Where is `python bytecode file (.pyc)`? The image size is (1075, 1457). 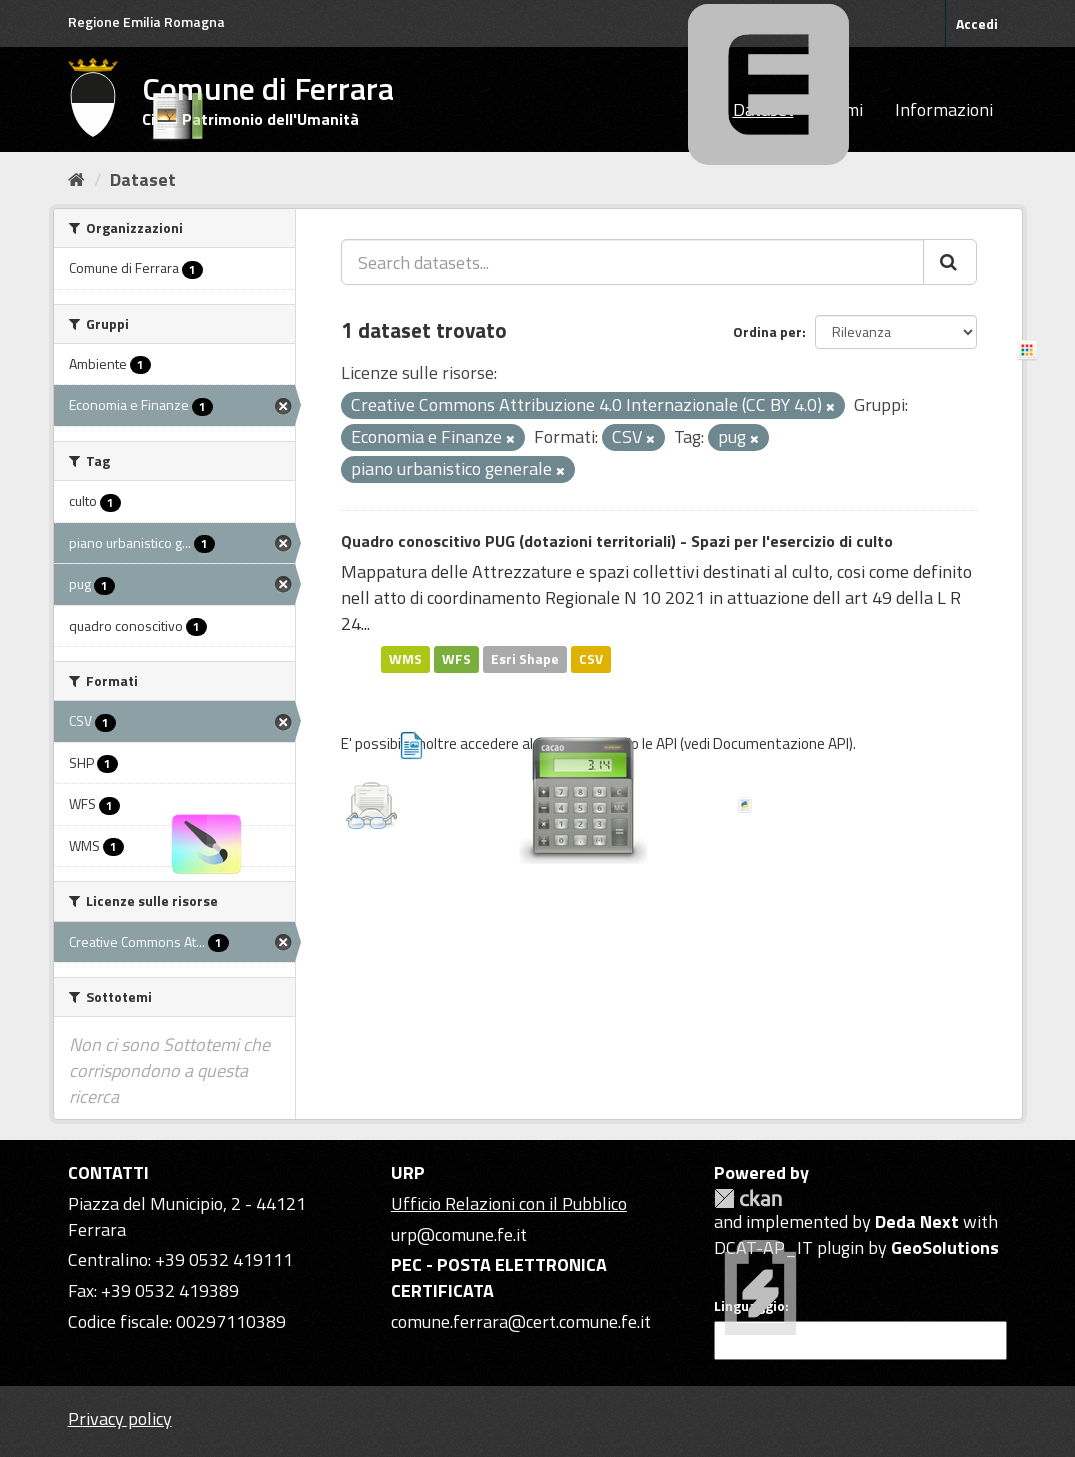 python bytecode file (.pyc) is located at coordinates (745, 805).